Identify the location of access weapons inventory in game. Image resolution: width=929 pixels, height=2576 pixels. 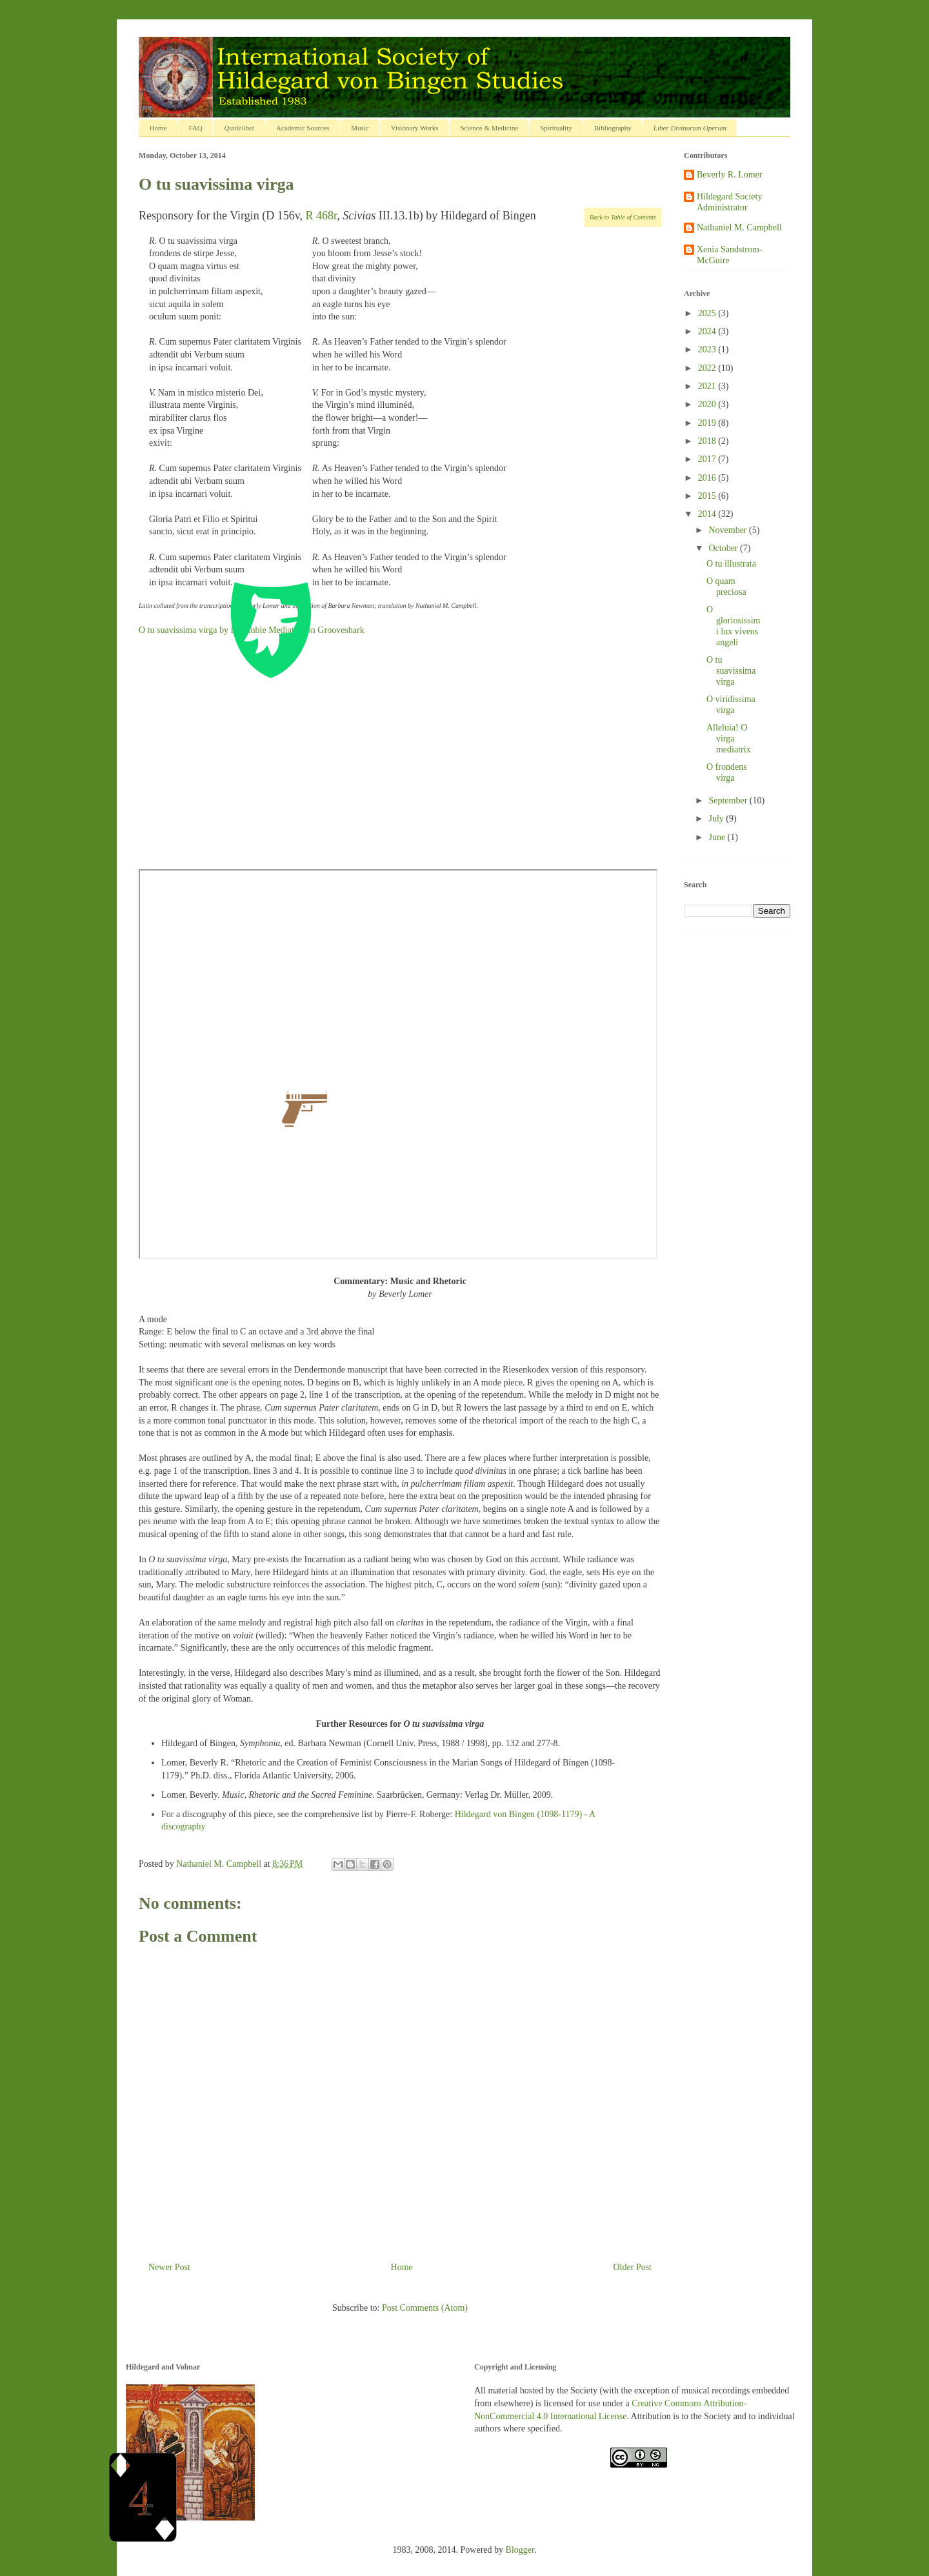
(305, 1109).